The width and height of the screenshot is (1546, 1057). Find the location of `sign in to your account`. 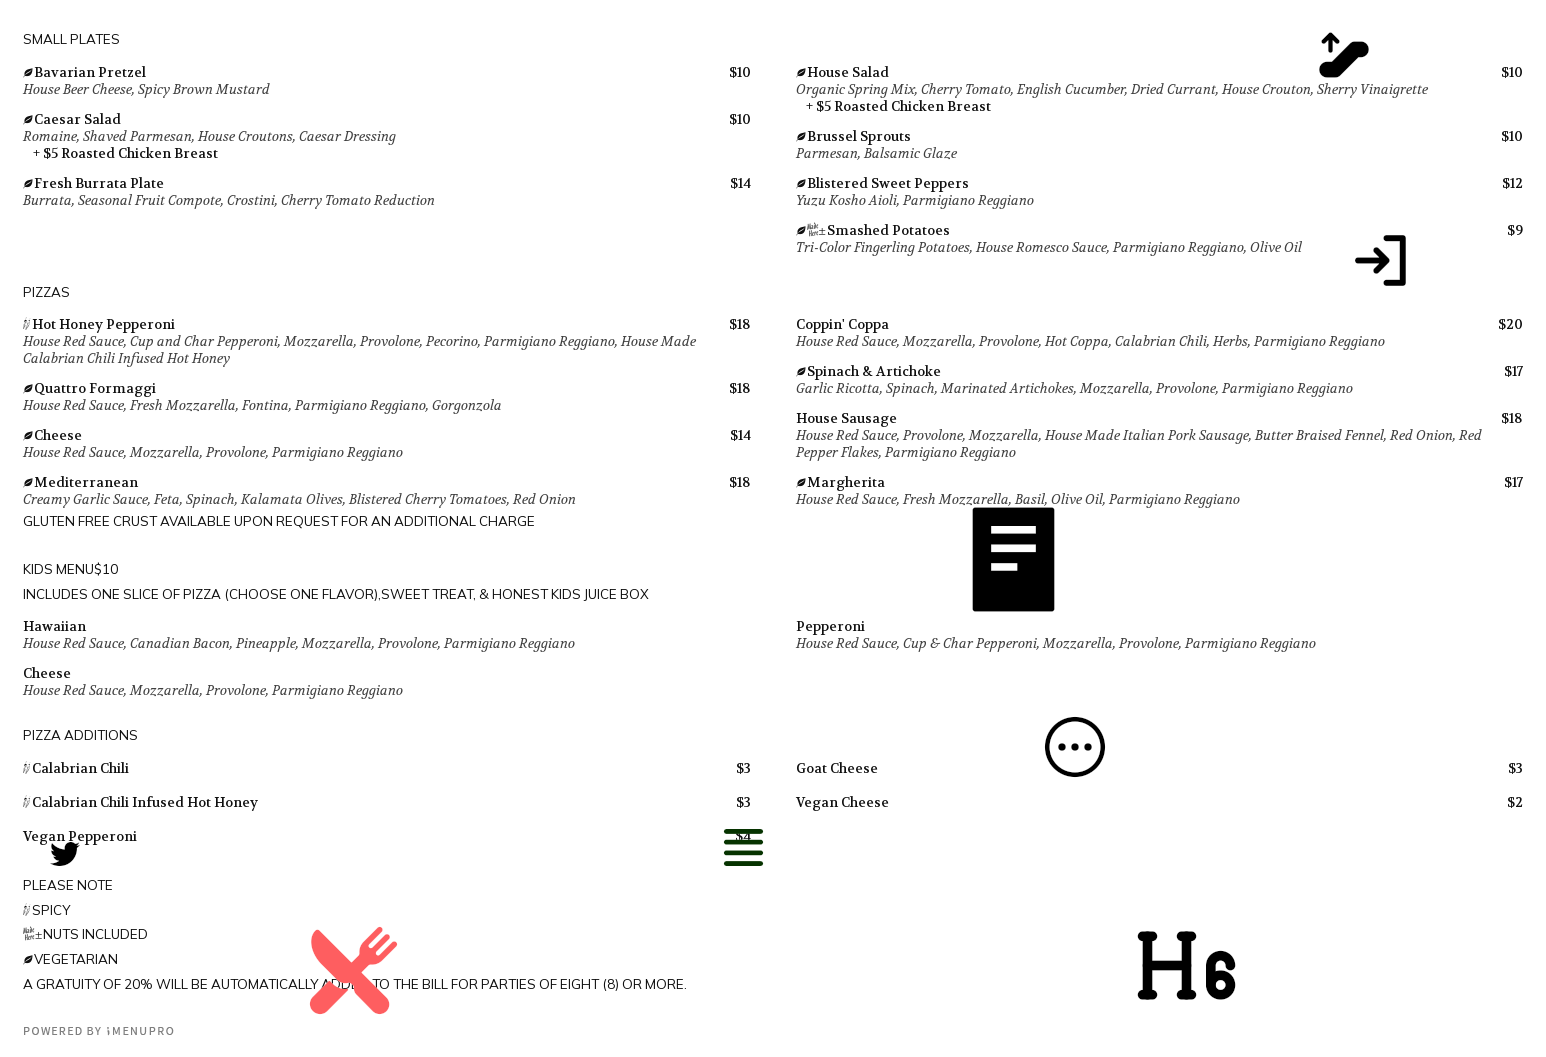

sign in to your account is located at coordinates (1384, 260).